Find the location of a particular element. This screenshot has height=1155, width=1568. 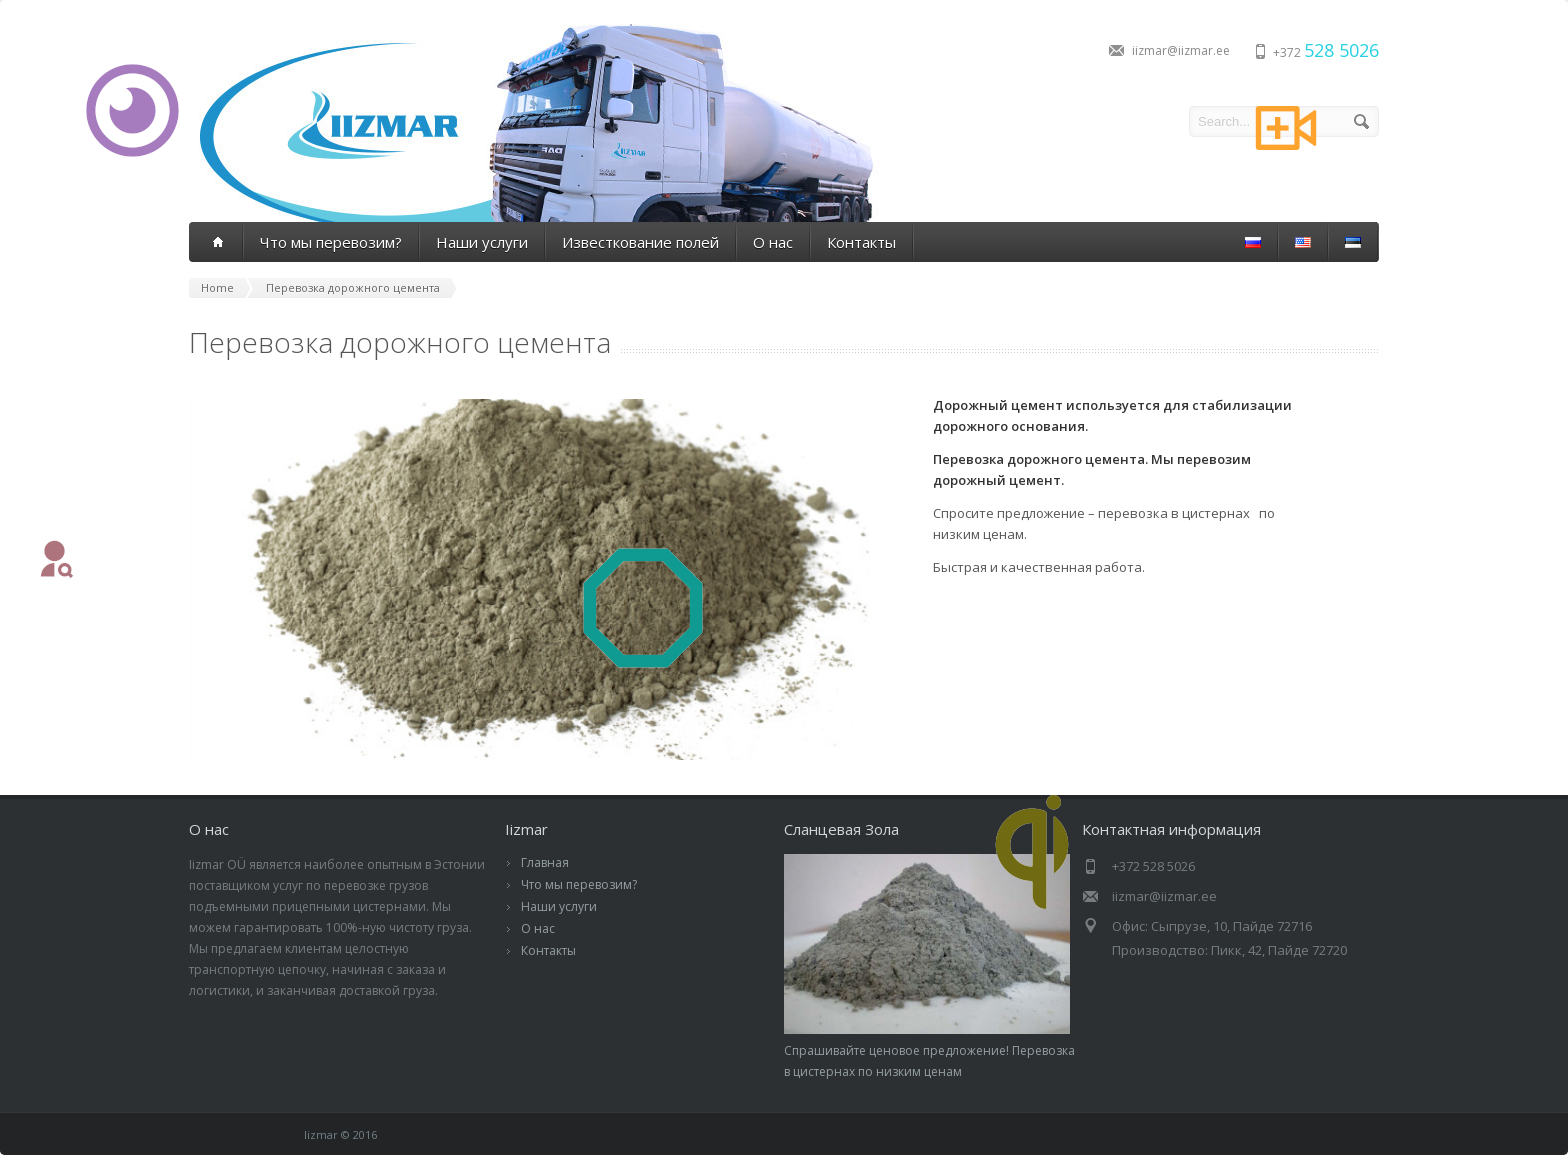

select octagon shape tool is located at coordinates (643, 608).